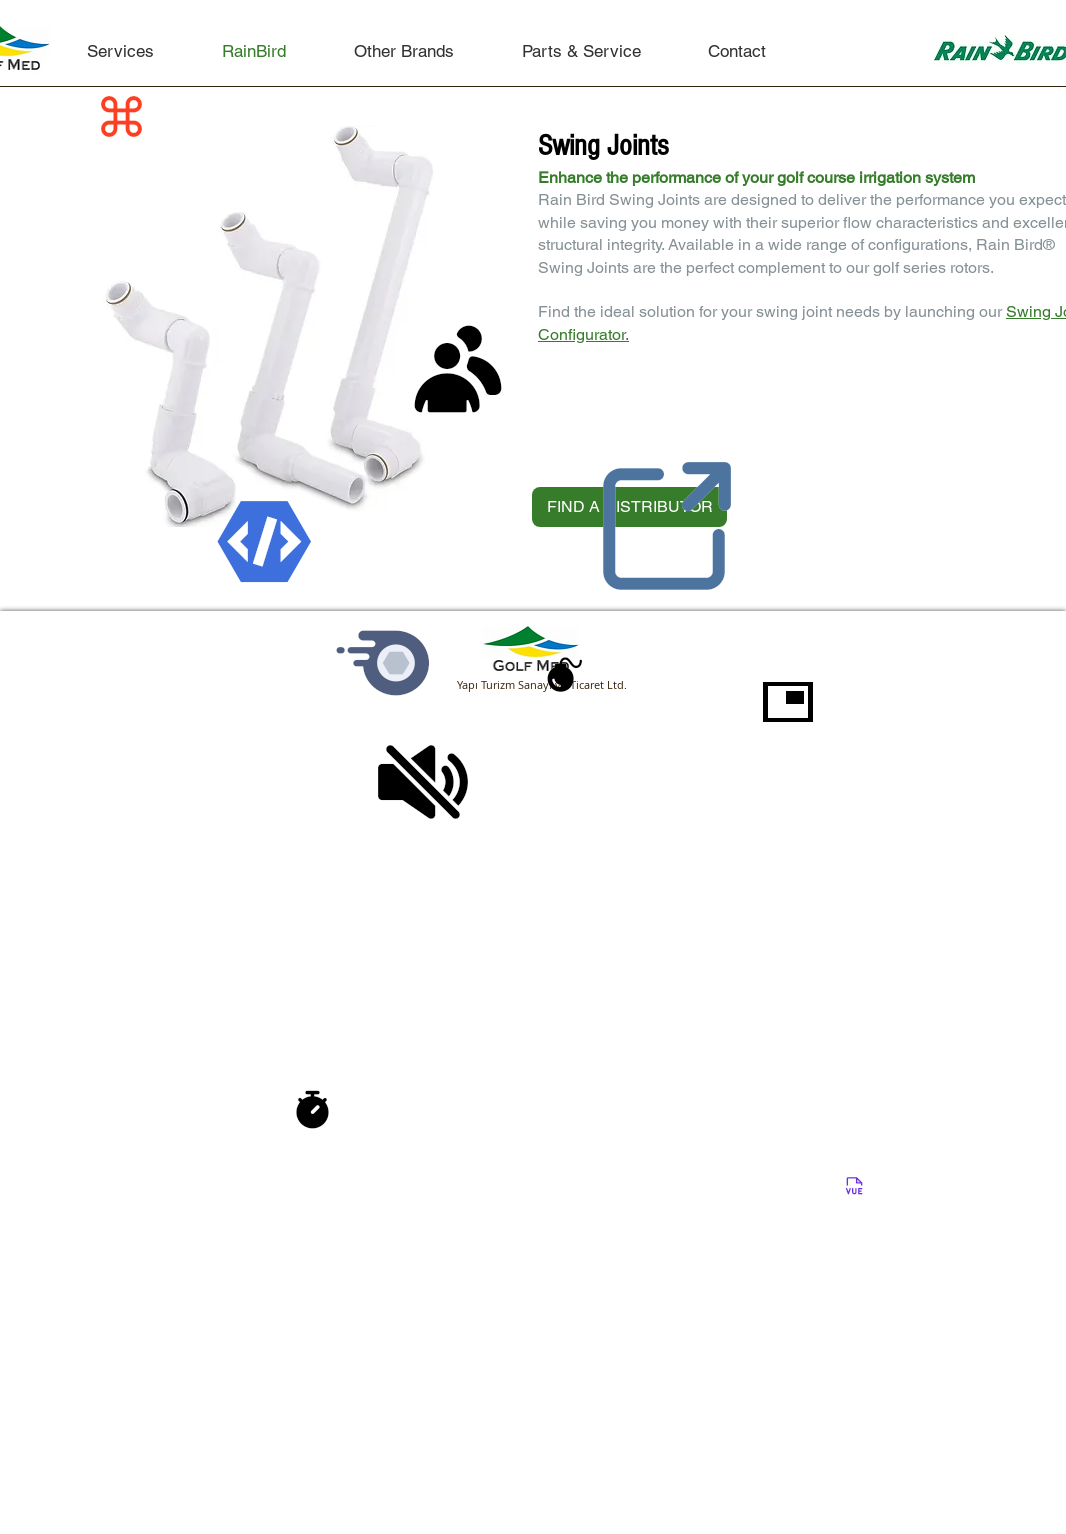  Describe the element at coordinates (563, 674) in the screenshot. I see `indicates a destructive or dangerous action` at that location.